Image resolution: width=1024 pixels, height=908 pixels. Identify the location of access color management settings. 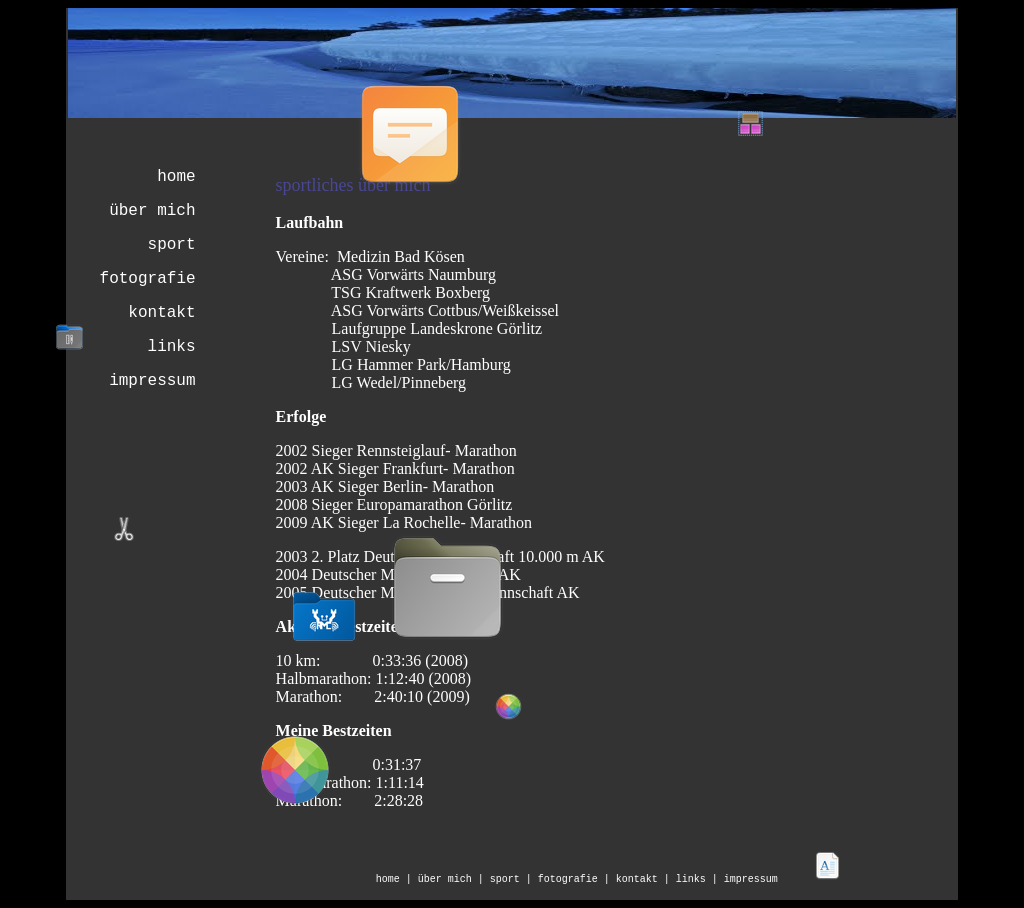
(508, 706).